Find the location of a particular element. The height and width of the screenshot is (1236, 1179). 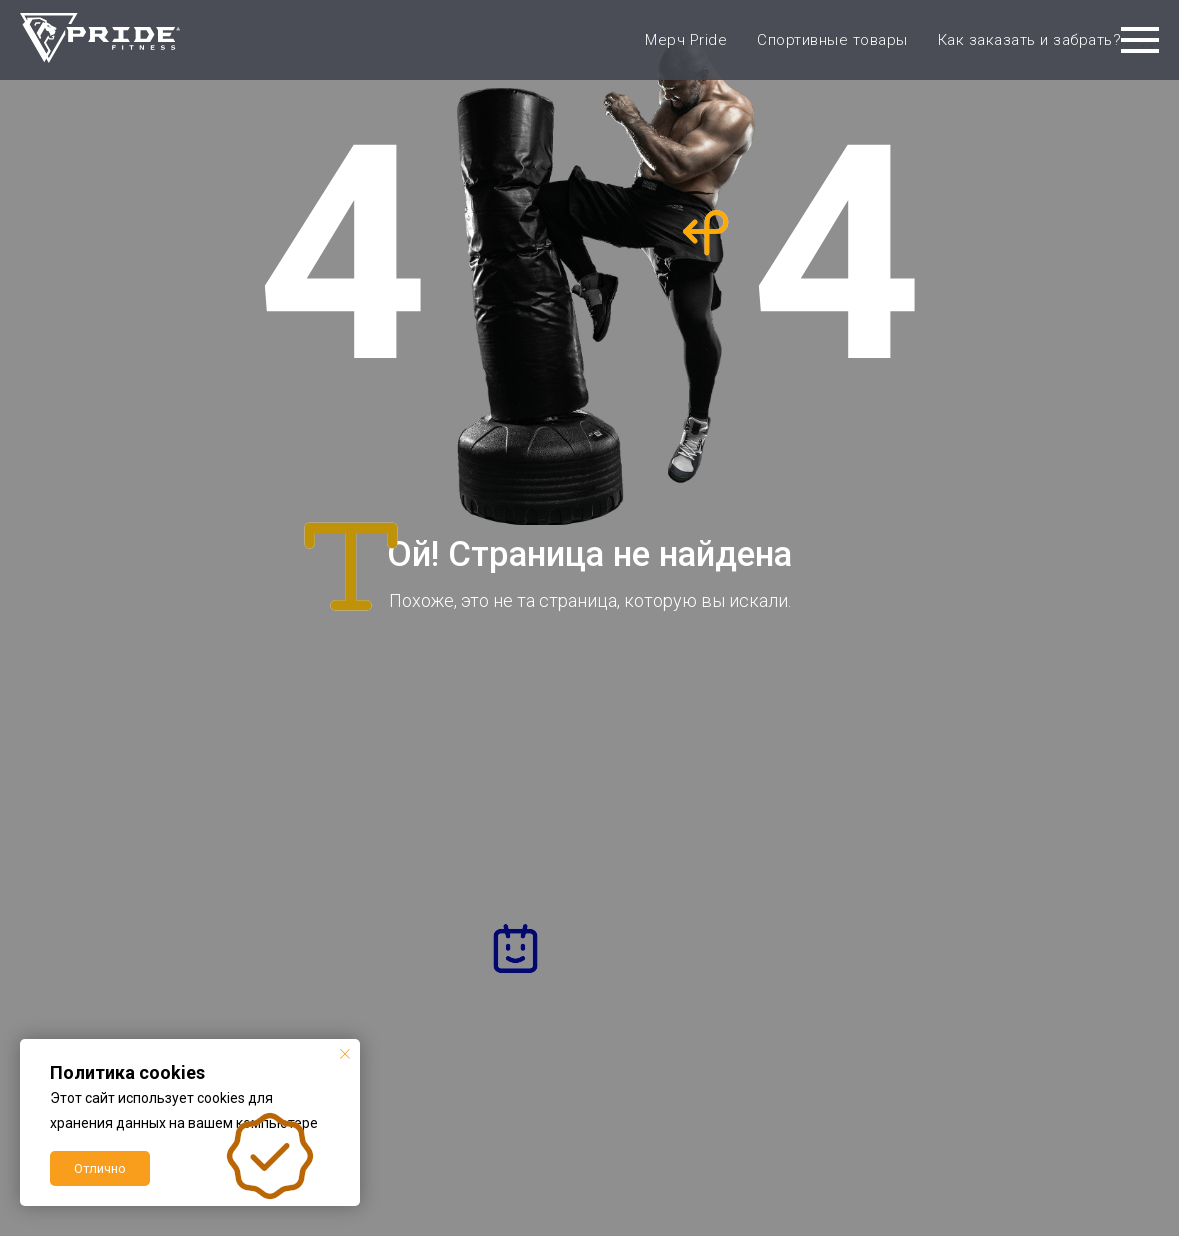

indicates a verified account or identity is located at coordinates (270, 1156).